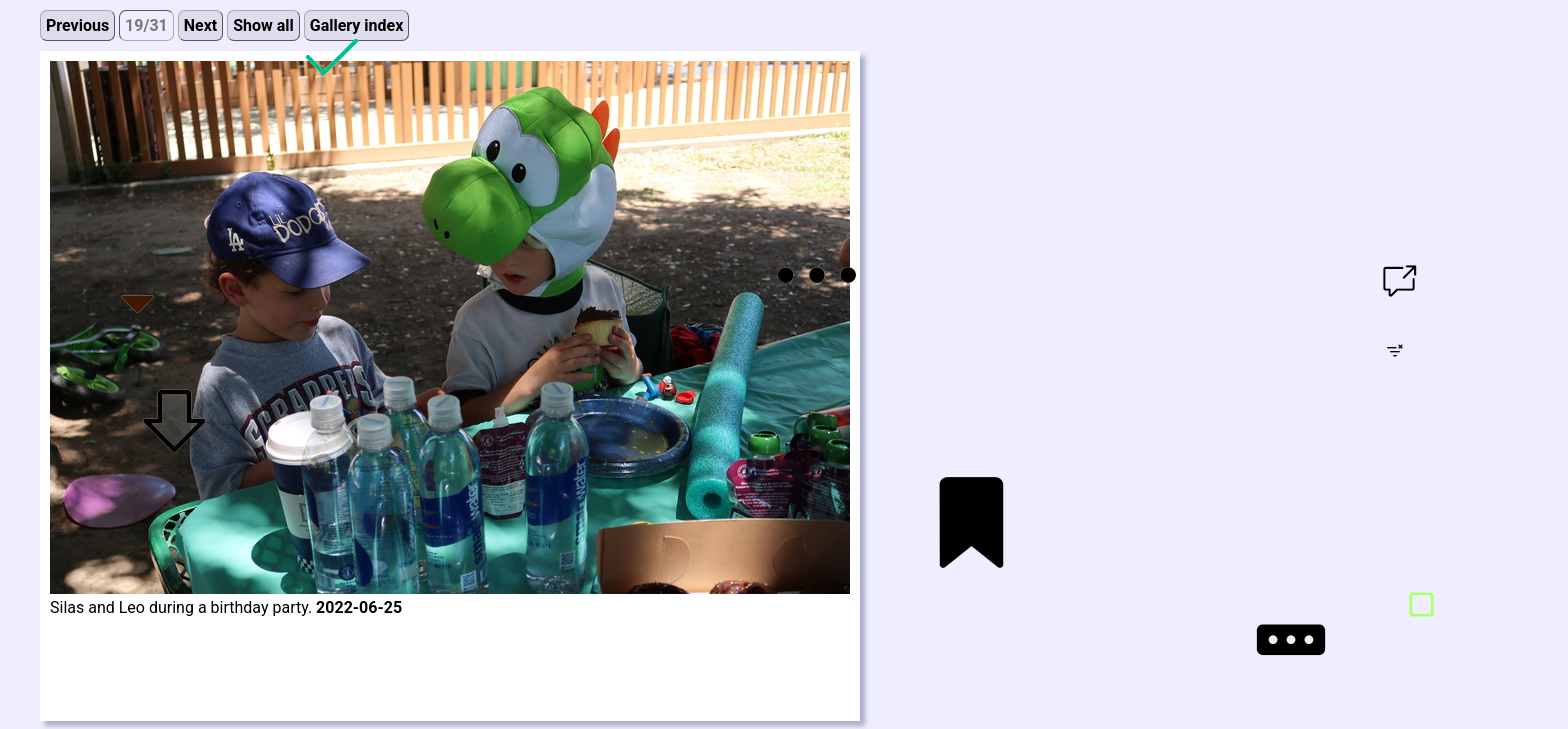  Describe the element at coordinates (137, 304) in the screenshot. I see `expand a dropdown menu` at that location.